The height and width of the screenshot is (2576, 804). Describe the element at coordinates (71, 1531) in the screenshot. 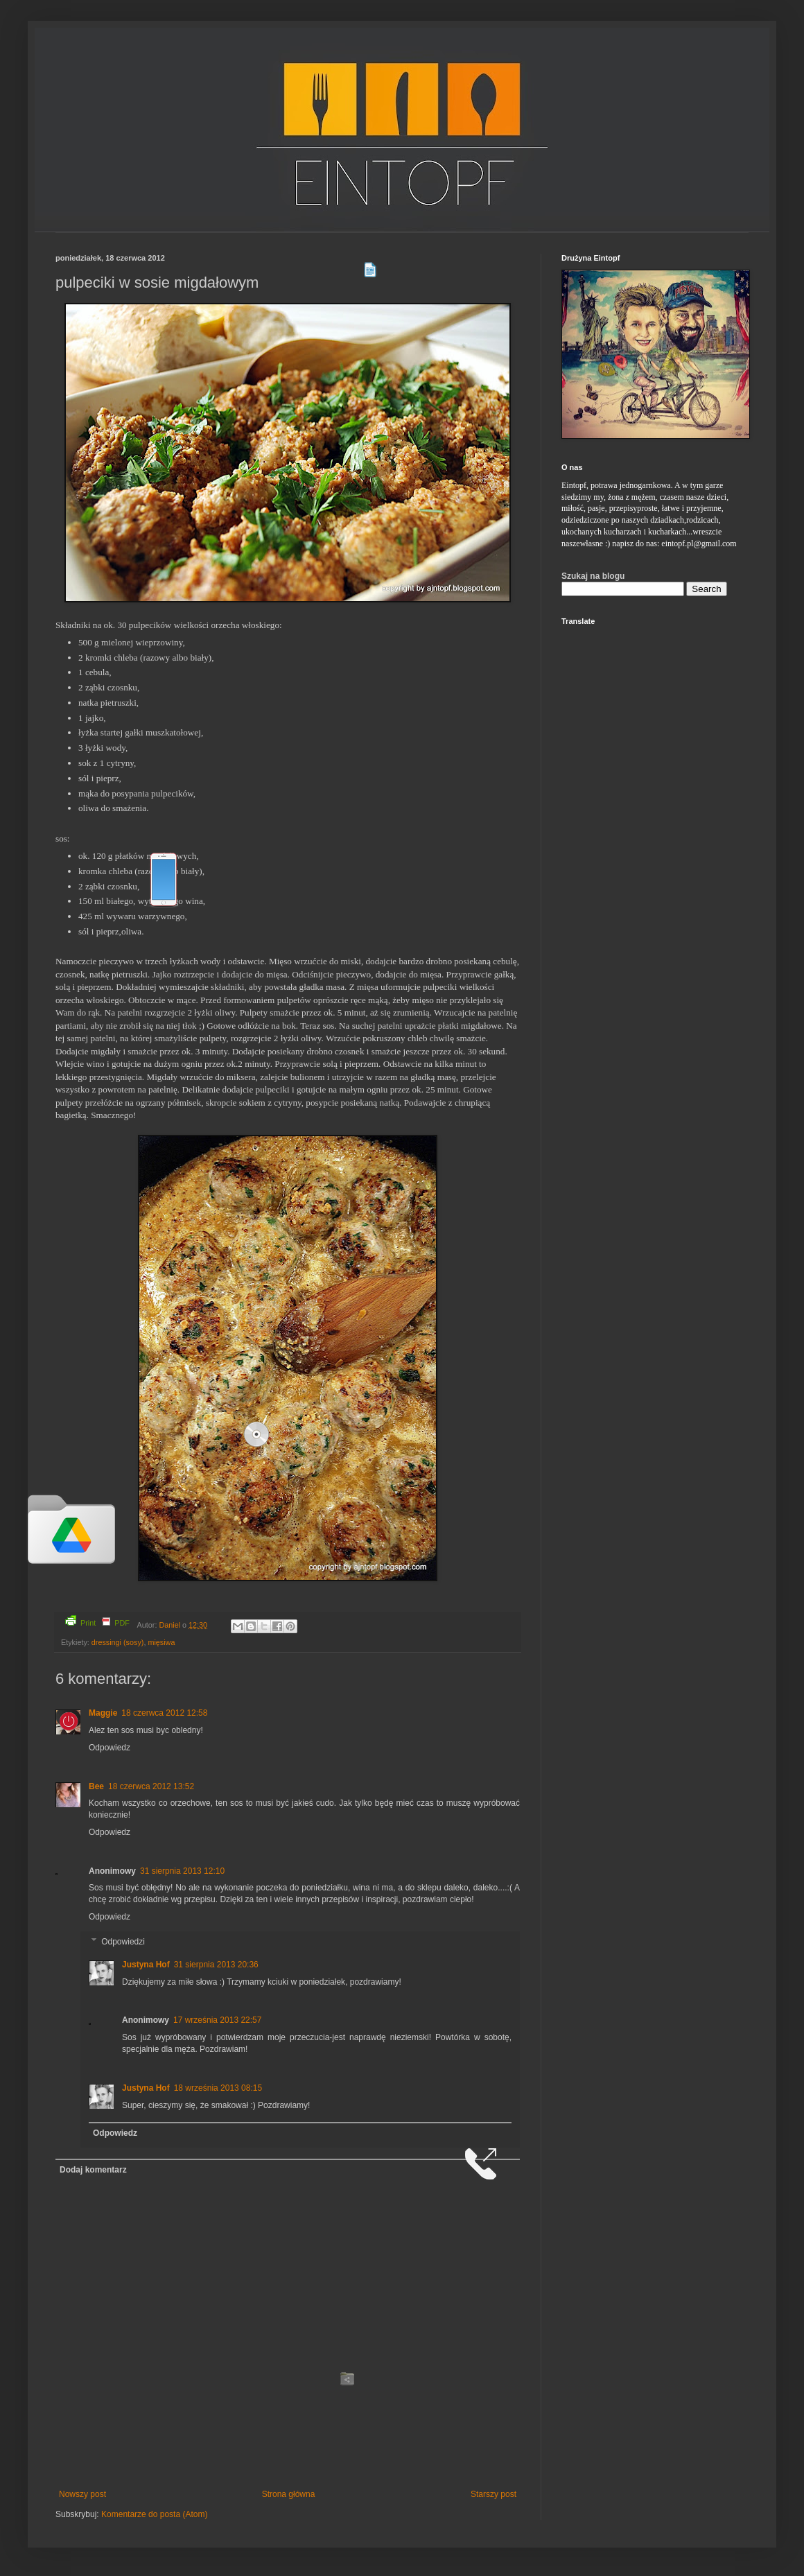

I see `open google drive folder` at that location.